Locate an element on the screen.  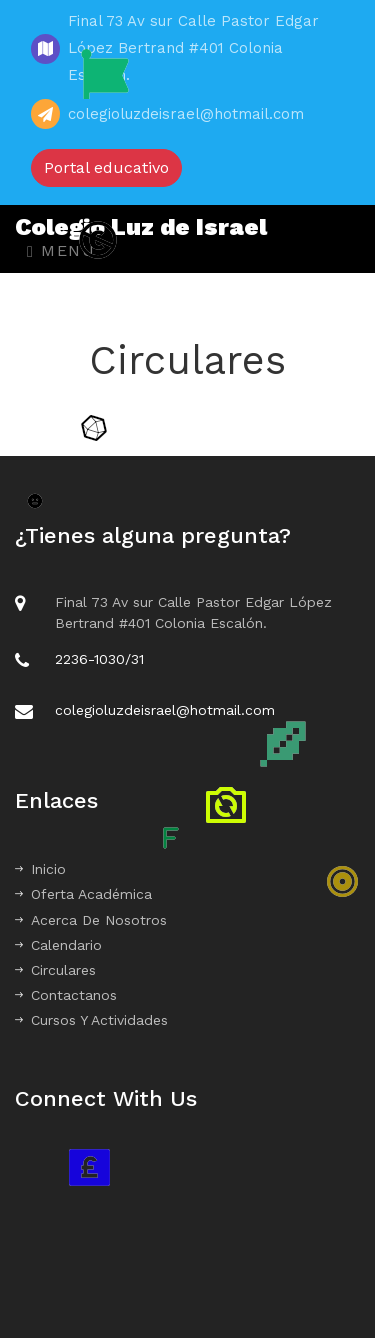
indicates public domain content with no copyright restrictions is located at coordinates (98, 240).